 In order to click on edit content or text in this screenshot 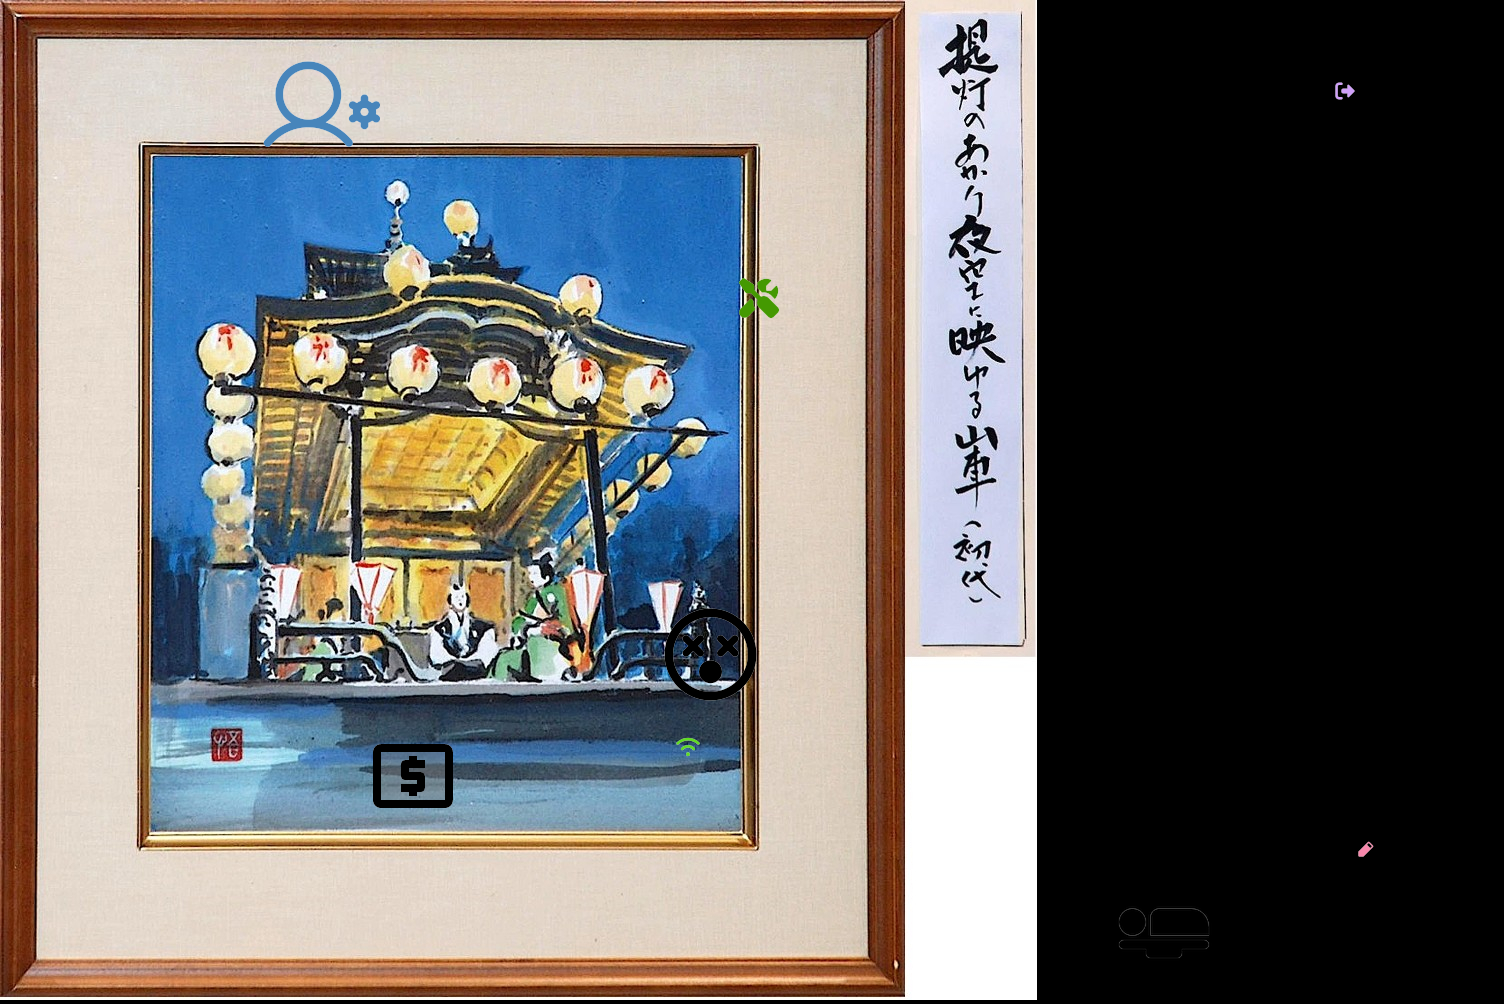, I will do `click(1365, 849)`.